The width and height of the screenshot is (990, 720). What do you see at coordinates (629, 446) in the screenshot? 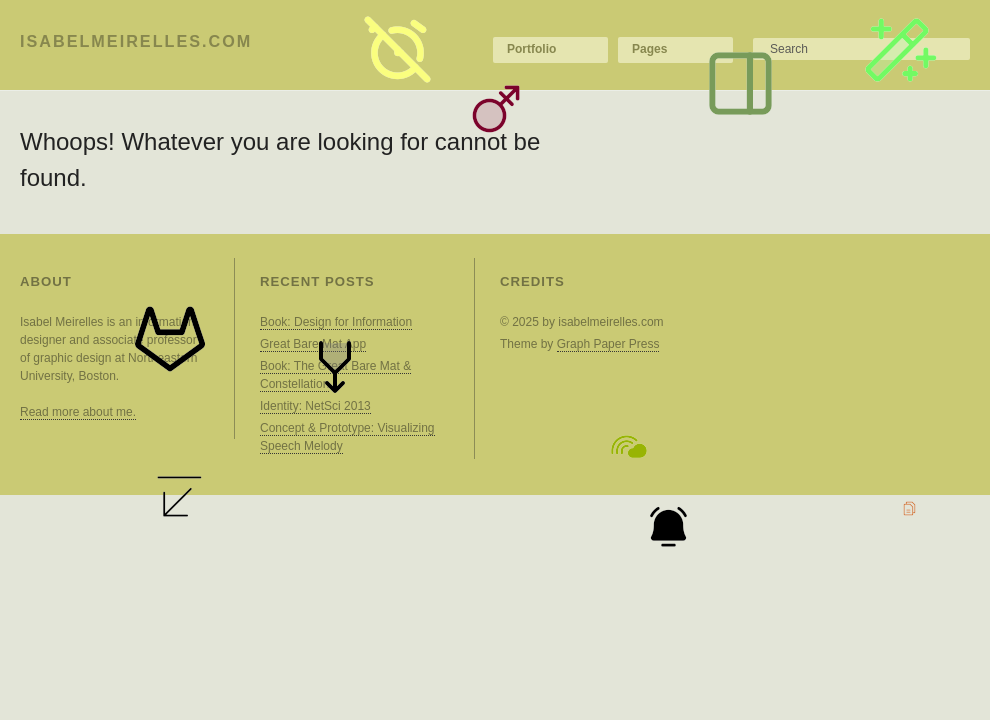
I see `view weather forecast` at bounding box center [629, 446].